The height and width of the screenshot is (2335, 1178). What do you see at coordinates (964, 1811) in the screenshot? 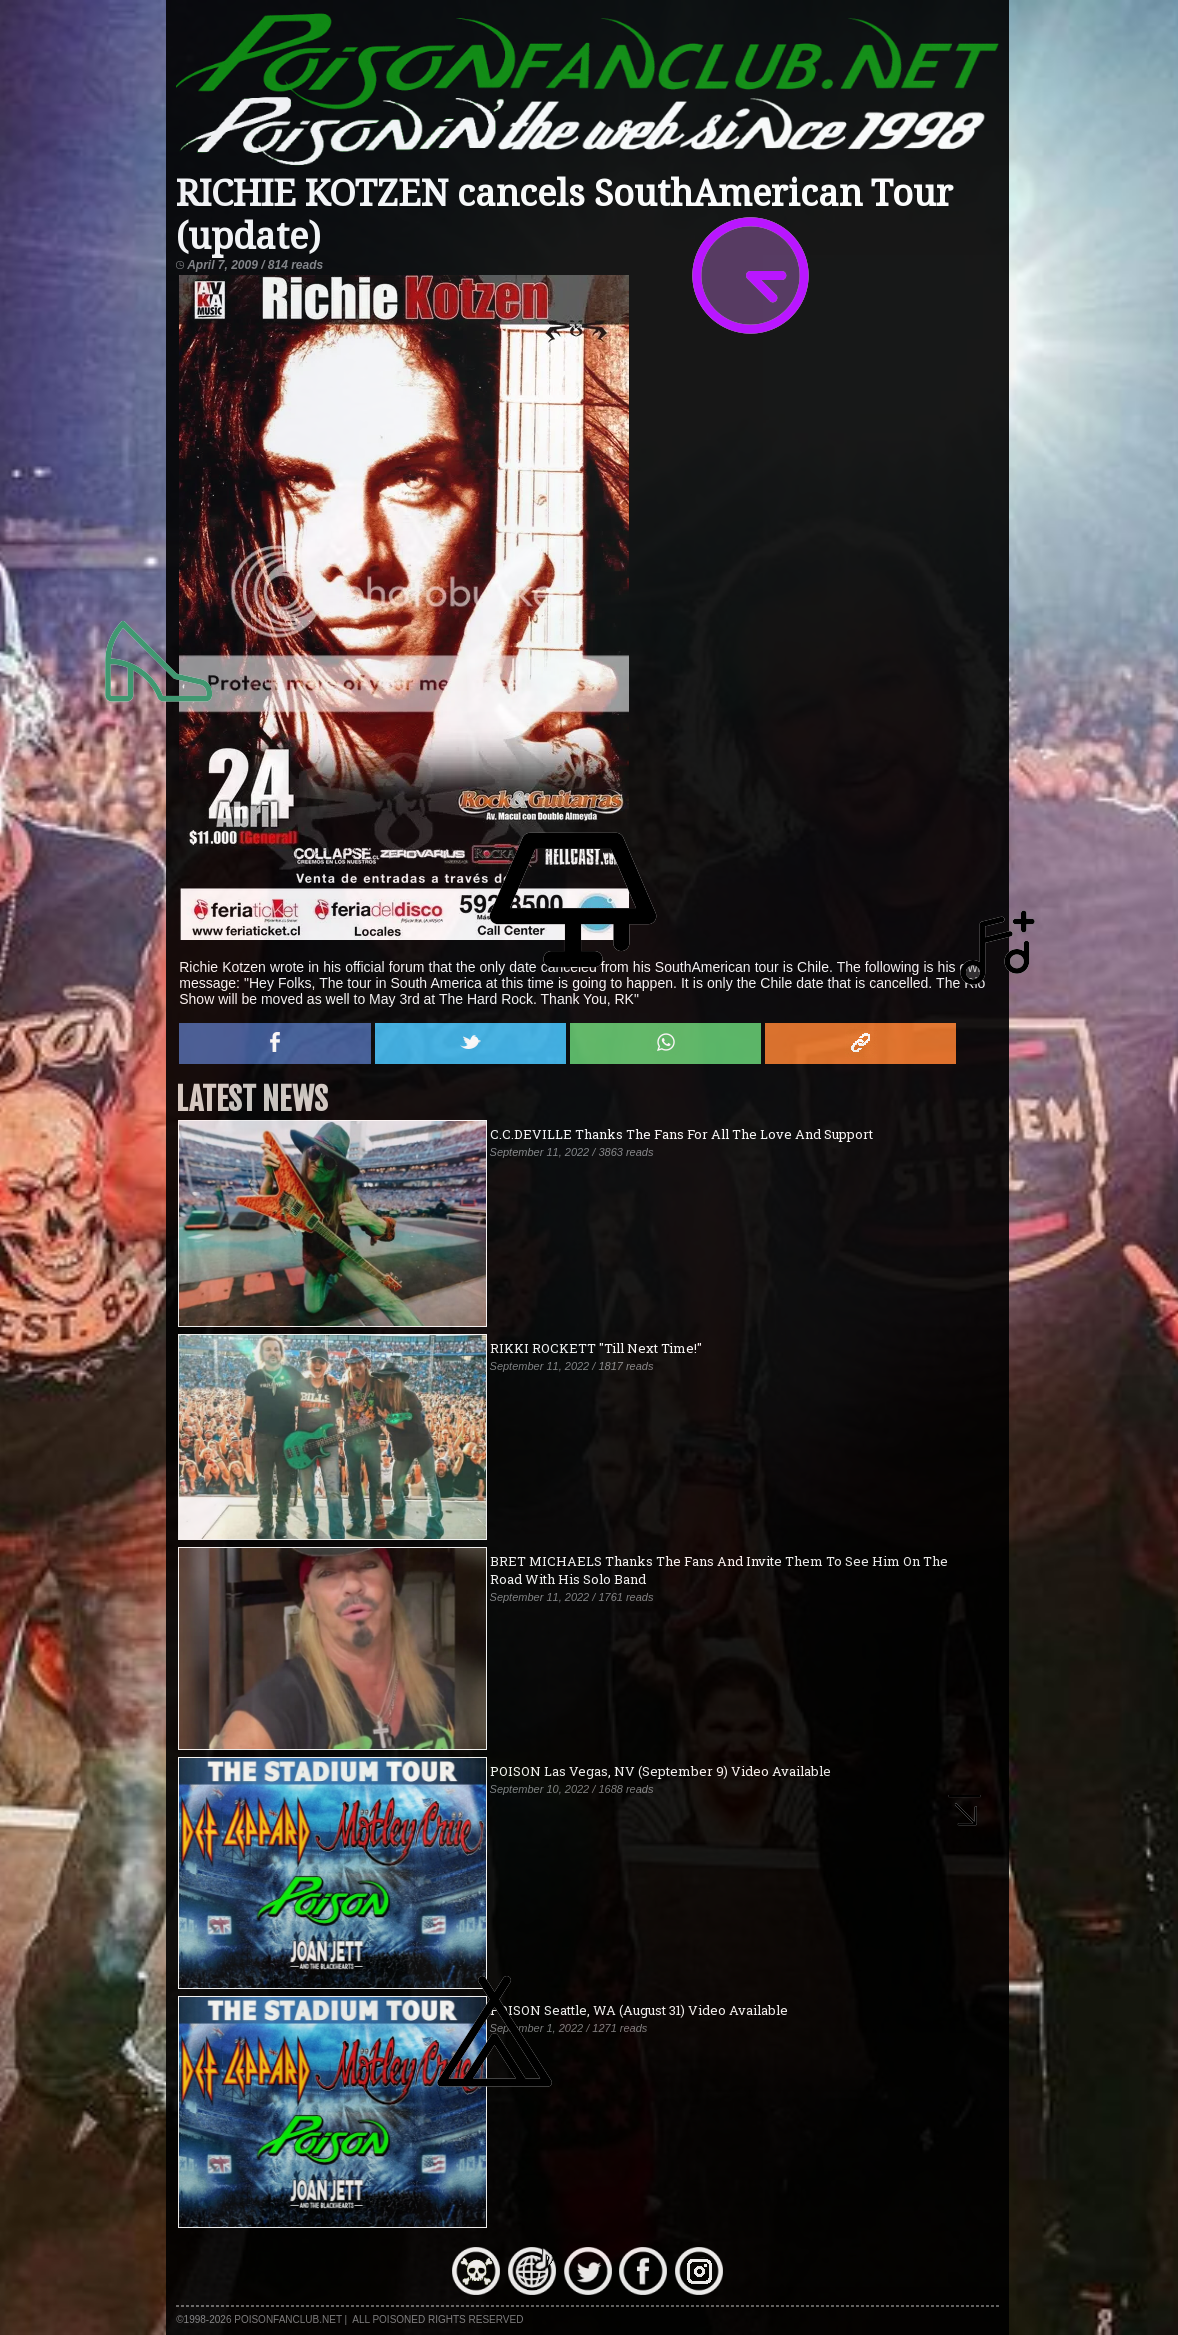
I see `move item to bottom-right corner` at bounding box center [964, 1811].